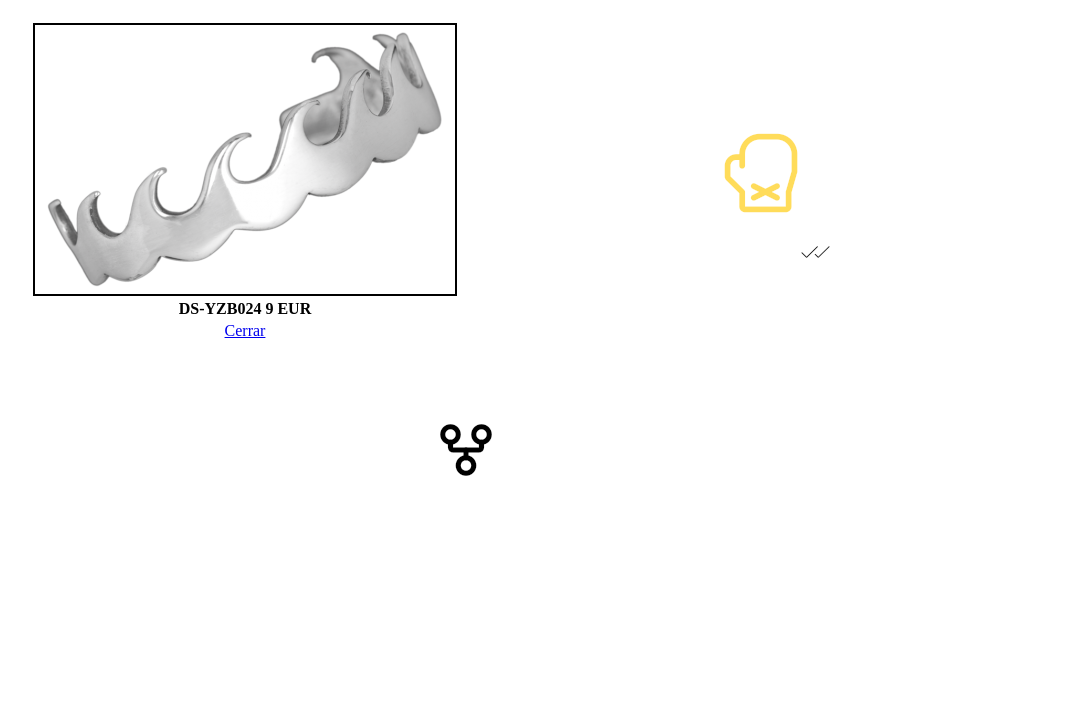 Image resolution: width=1077 pixels, height=720 pixels. Describe the element at coordinates (466, 450) in the screenshot. I see `fork a repository` at that location.